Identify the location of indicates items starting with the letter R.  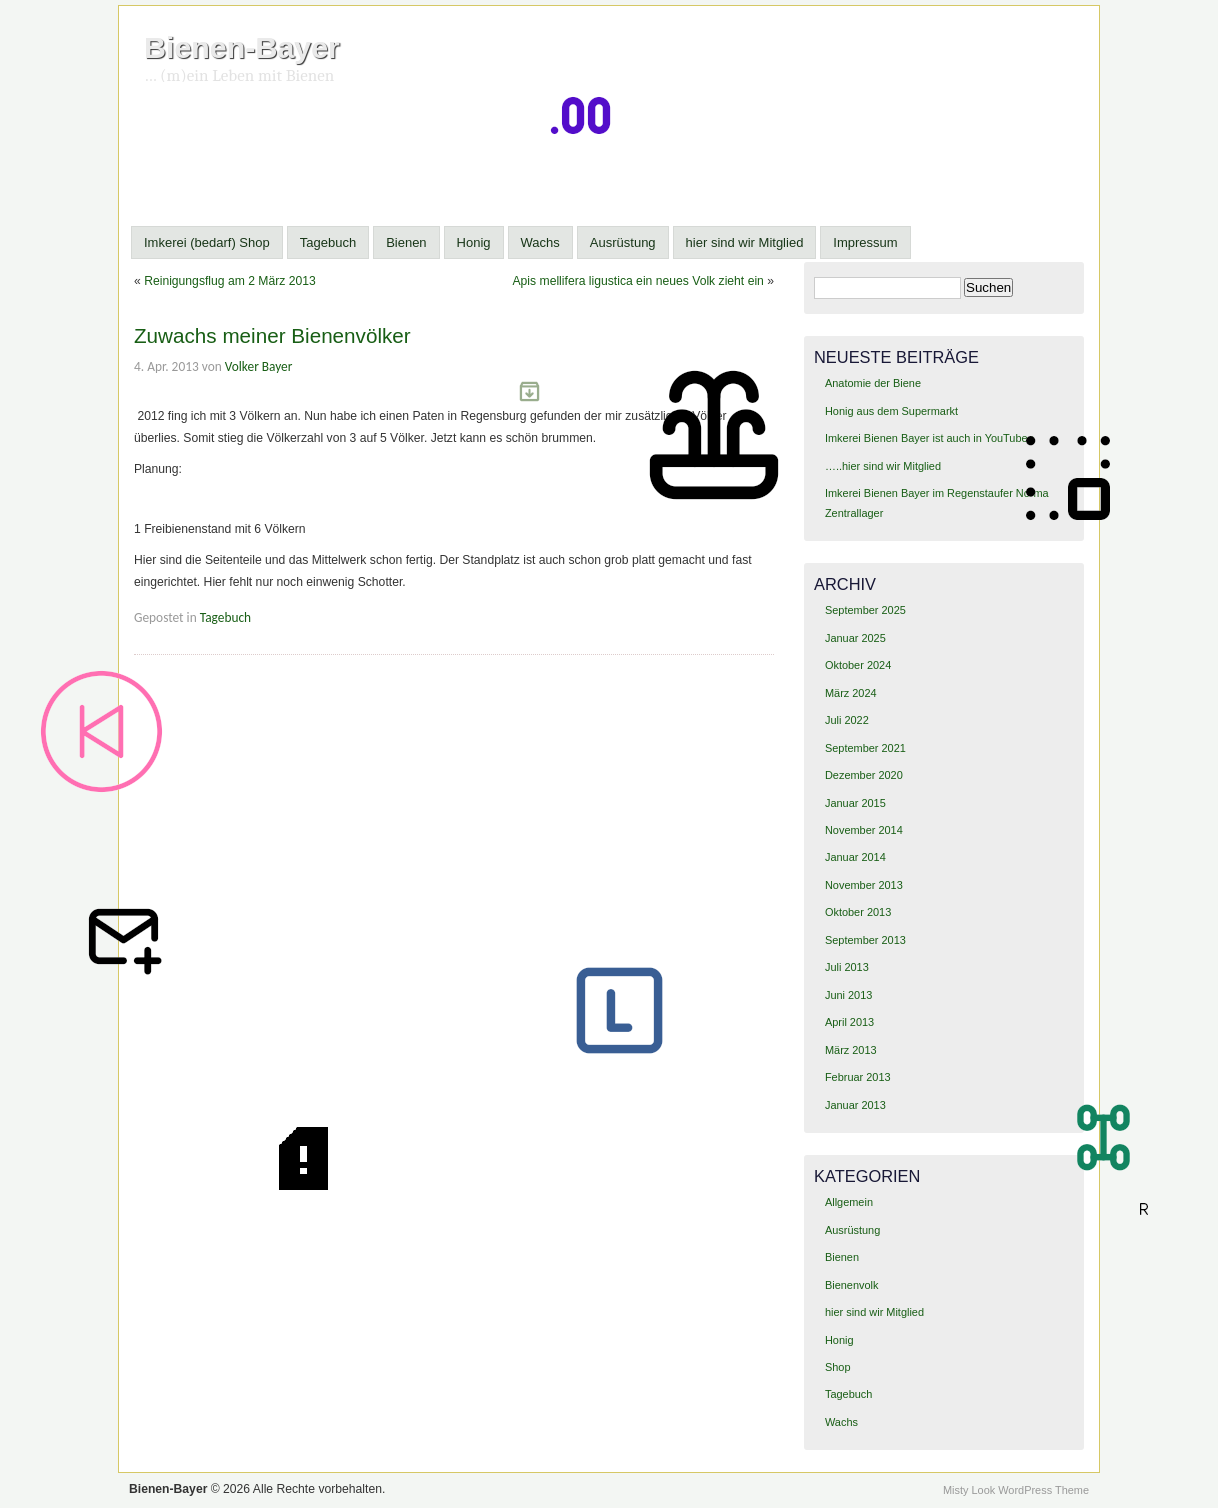
(1144, 1209).